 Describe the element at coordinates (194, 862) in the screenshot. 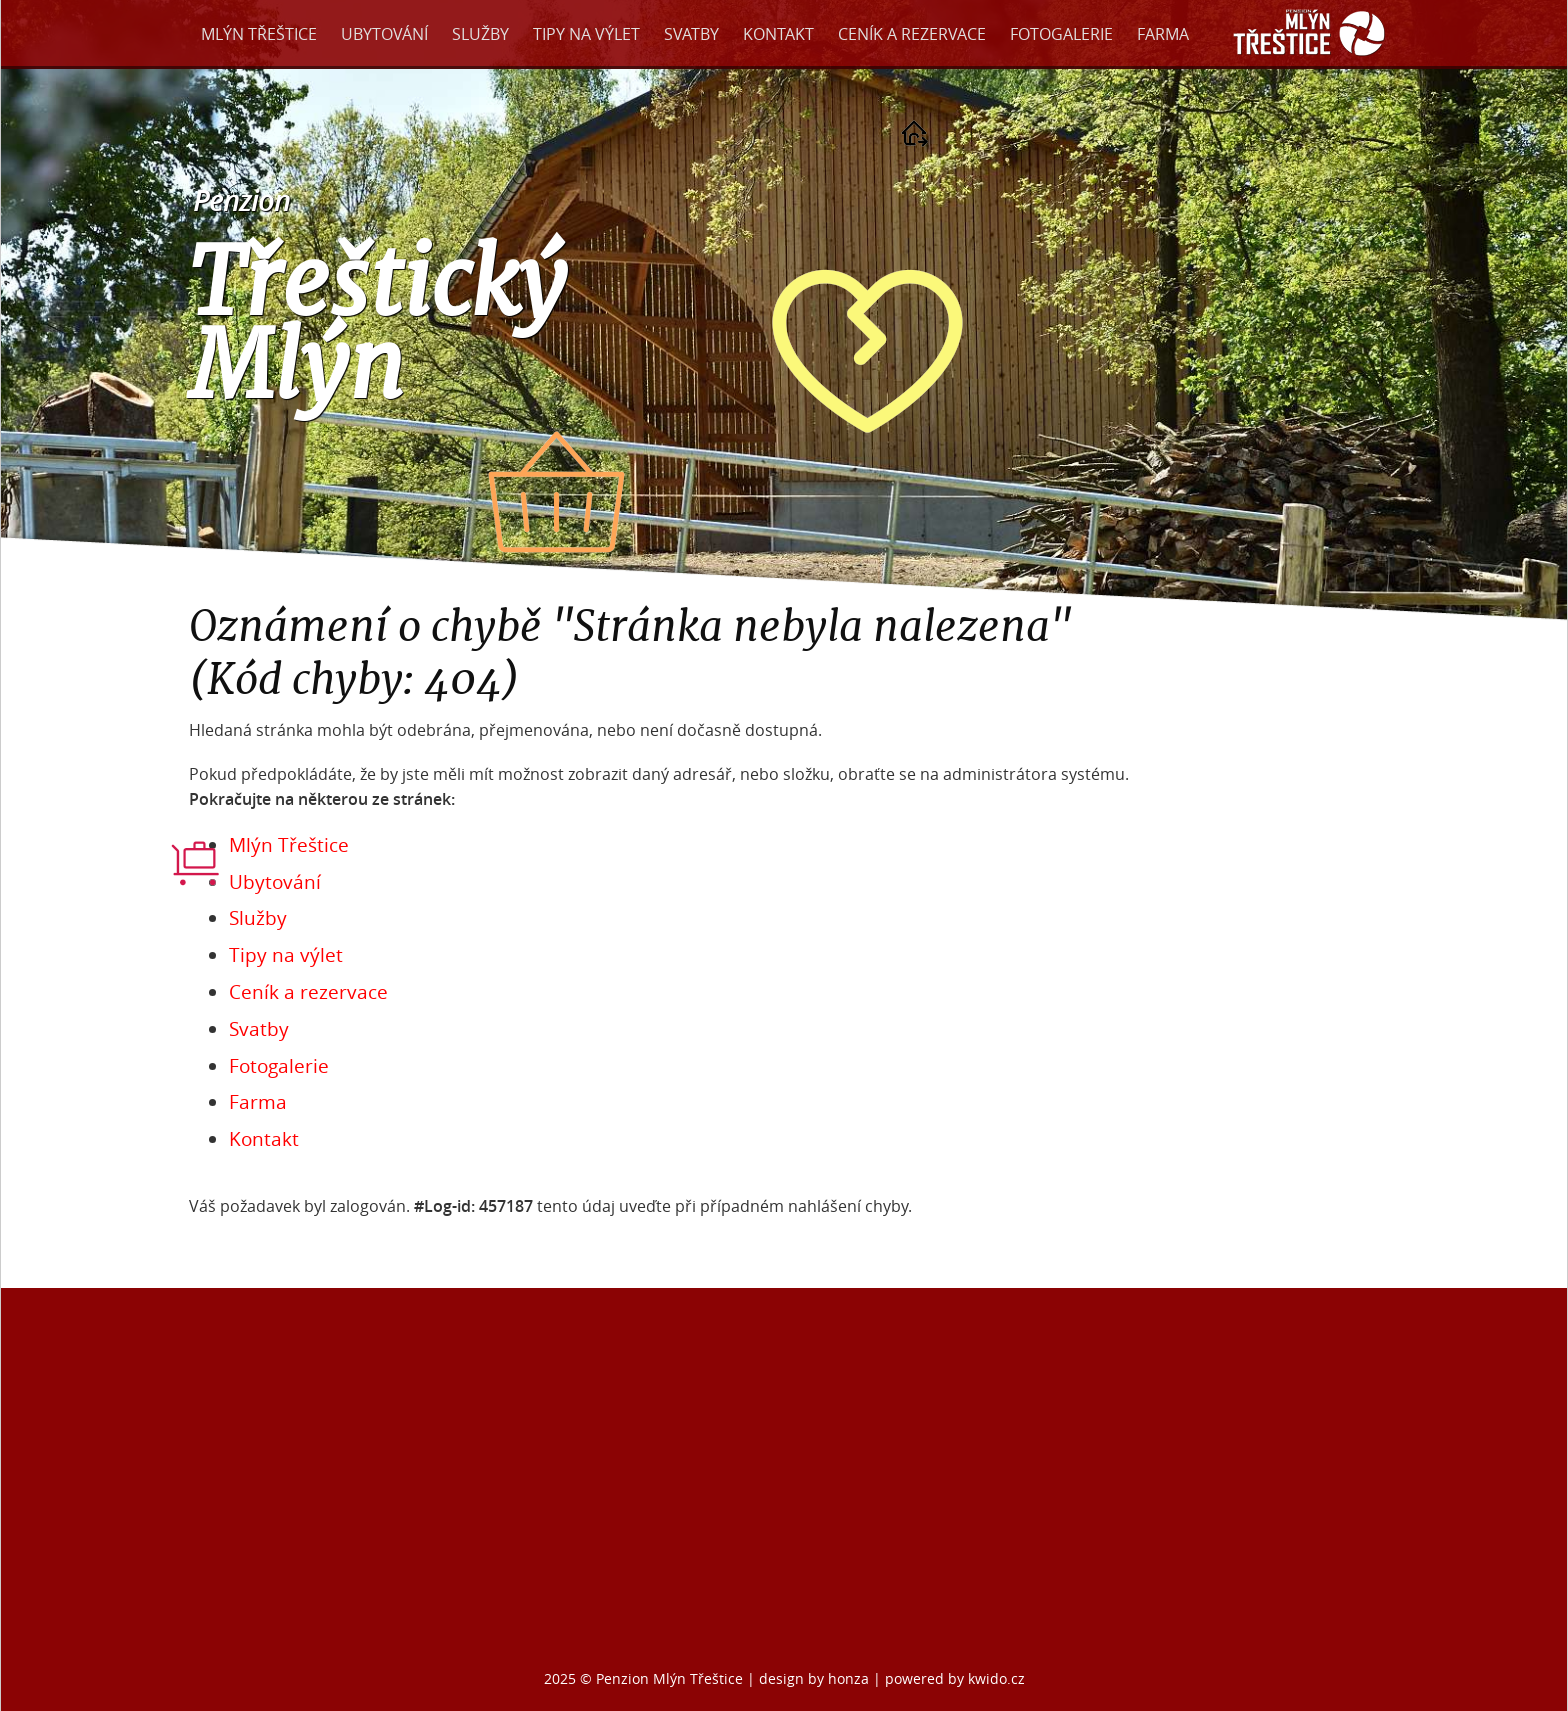

I see `access luggage or baggage services` at that location.